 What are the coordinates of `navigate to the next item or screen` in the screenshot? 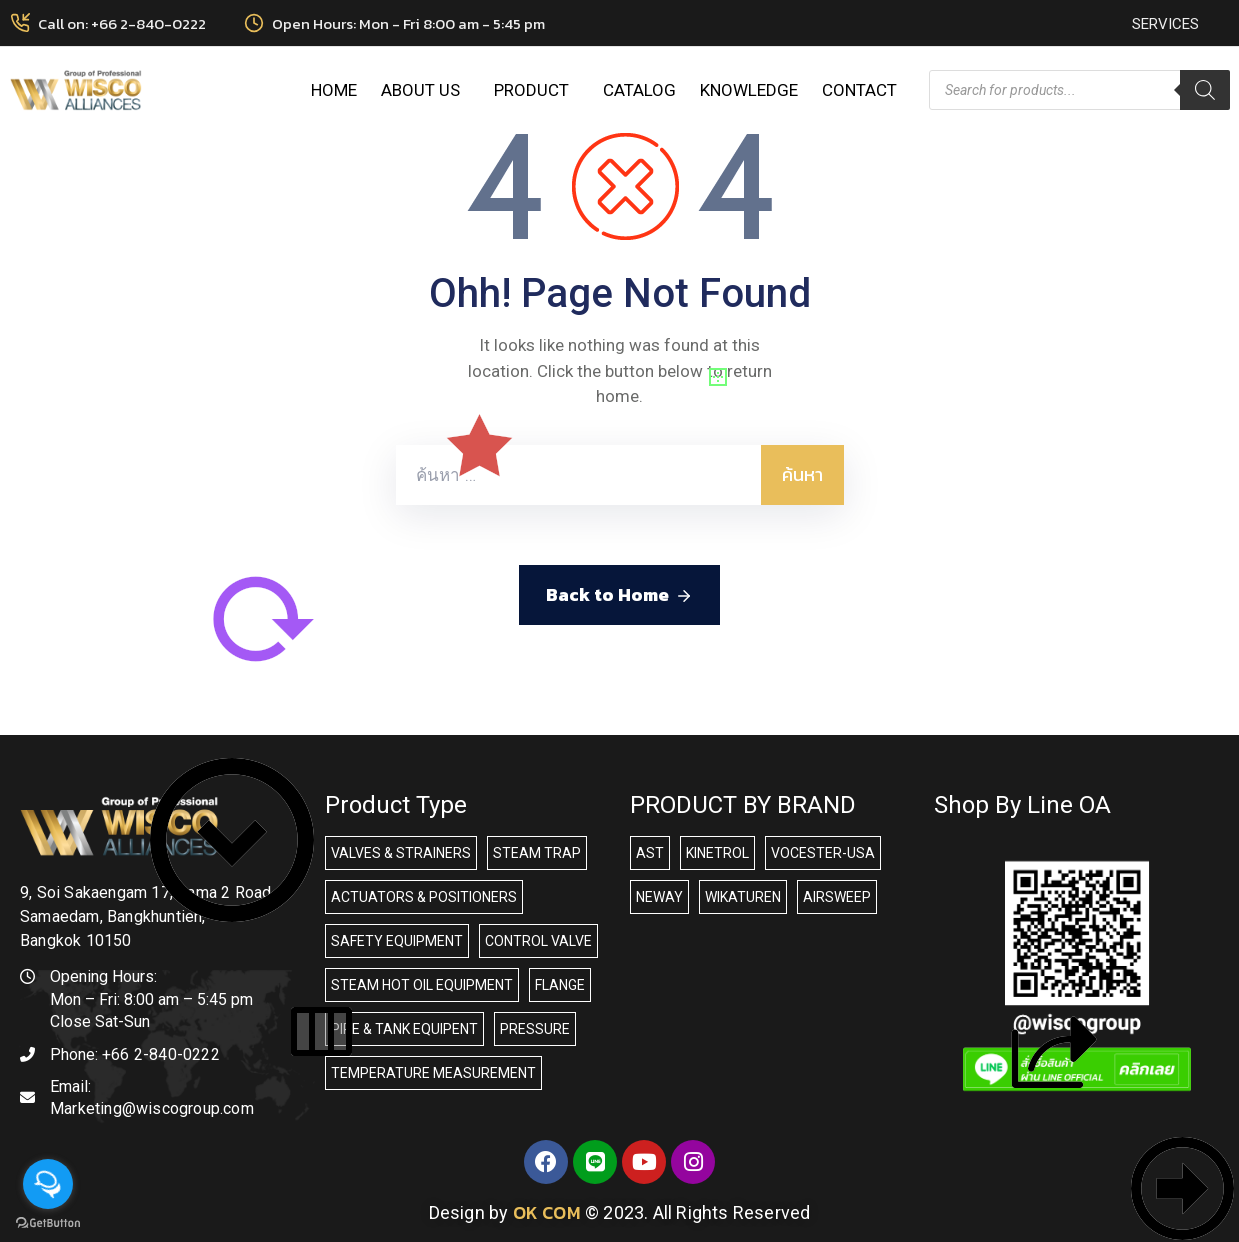 It's located at (1182, 1188).